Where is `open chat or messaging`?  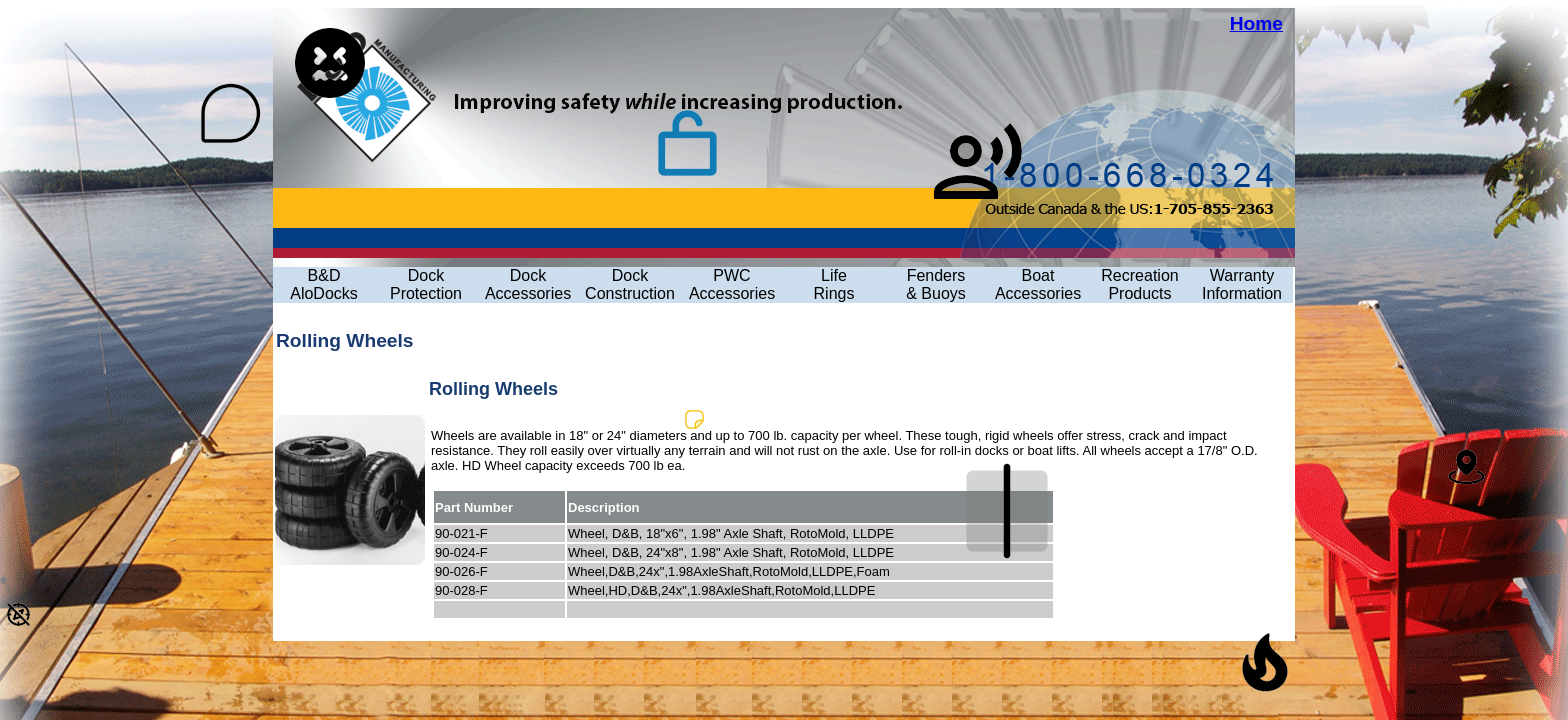
open chat or messaging is located at coordinates (229, 114).